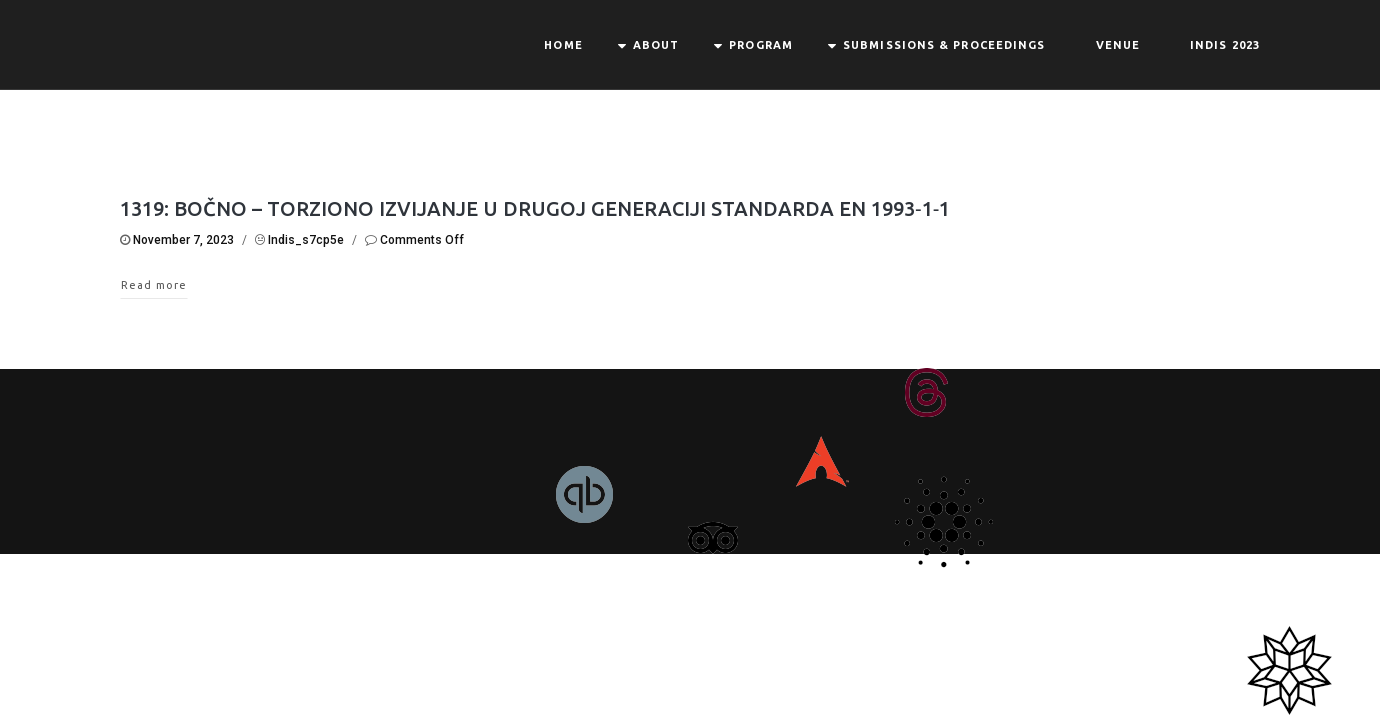  What do you see at coordinates (713, 538) in the screenshot?
I see `open tripadvisor app` at bounding box center [713, 538].